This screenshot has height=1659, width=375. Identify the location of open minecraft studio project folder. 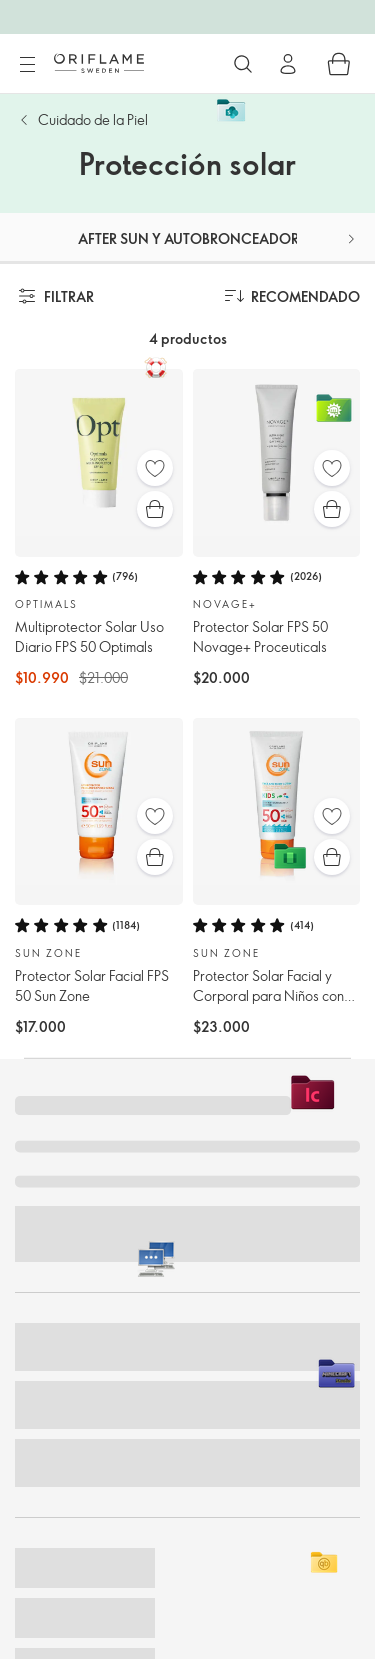
(336, 1374).